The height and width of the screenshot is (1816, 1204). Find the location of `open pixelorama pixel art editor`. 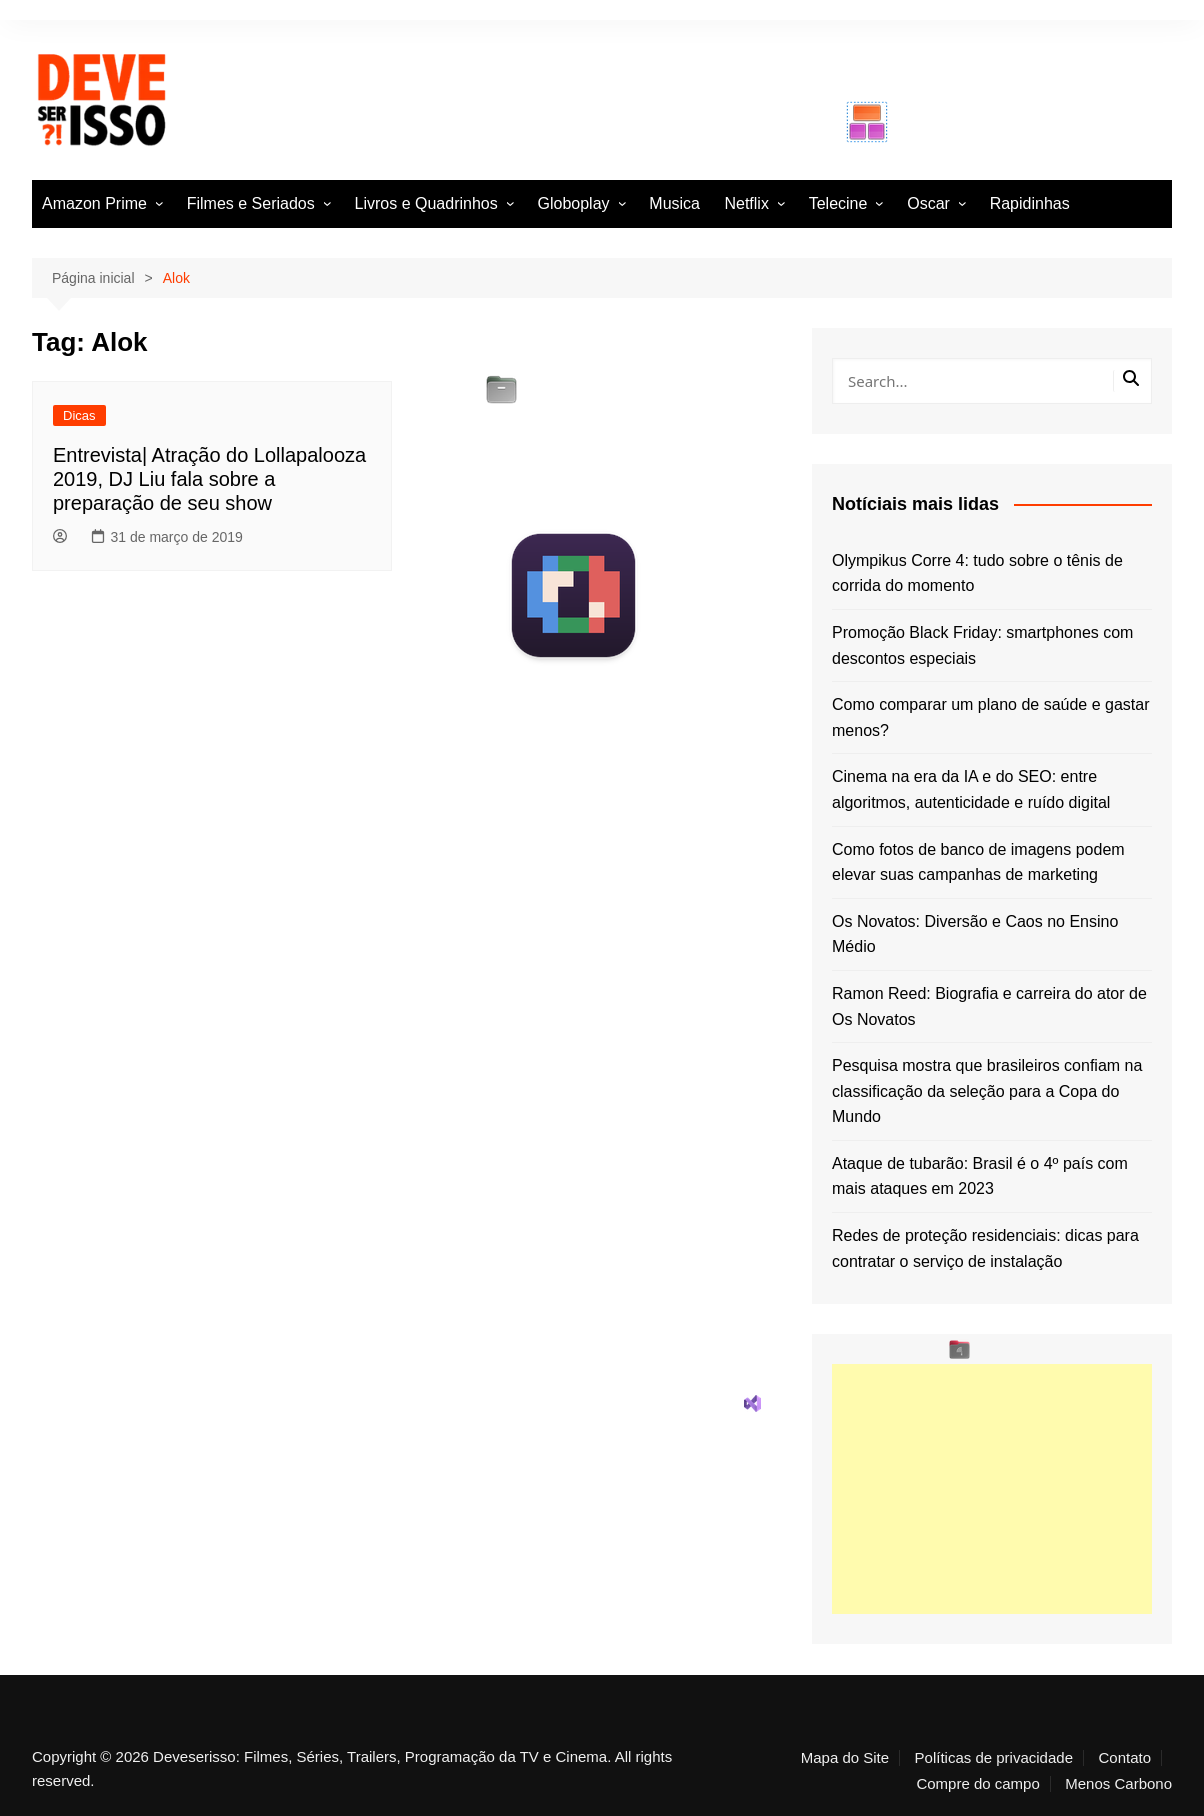

open pixelorama pixel art editor is located at coordinates (573, 595).